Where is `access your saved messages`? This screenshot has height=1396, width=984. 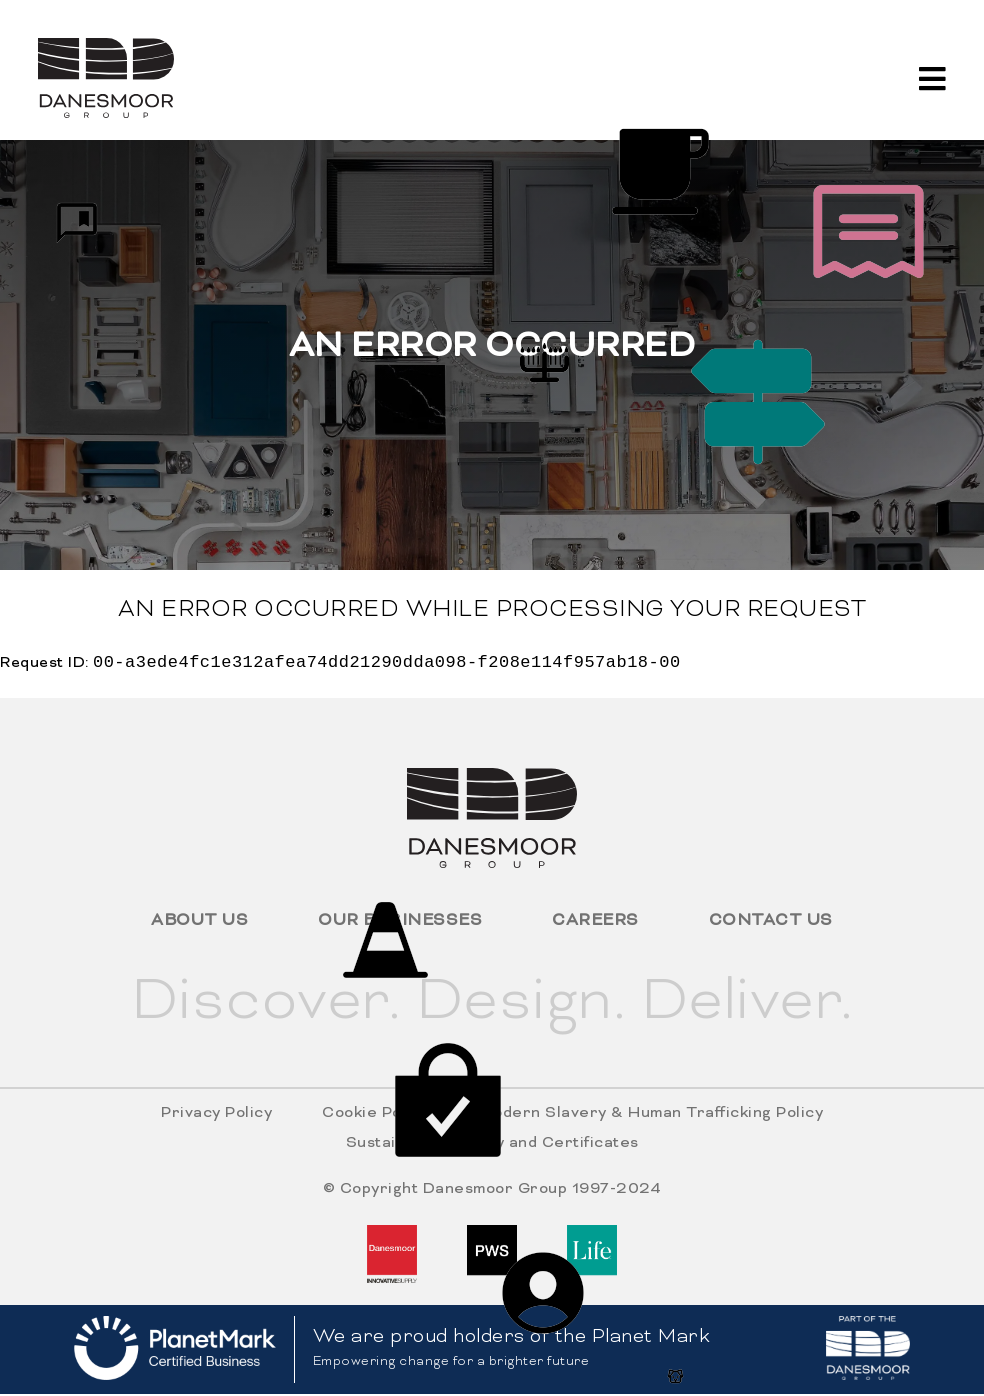 access your saved messages is located at coordinates (77, 223).